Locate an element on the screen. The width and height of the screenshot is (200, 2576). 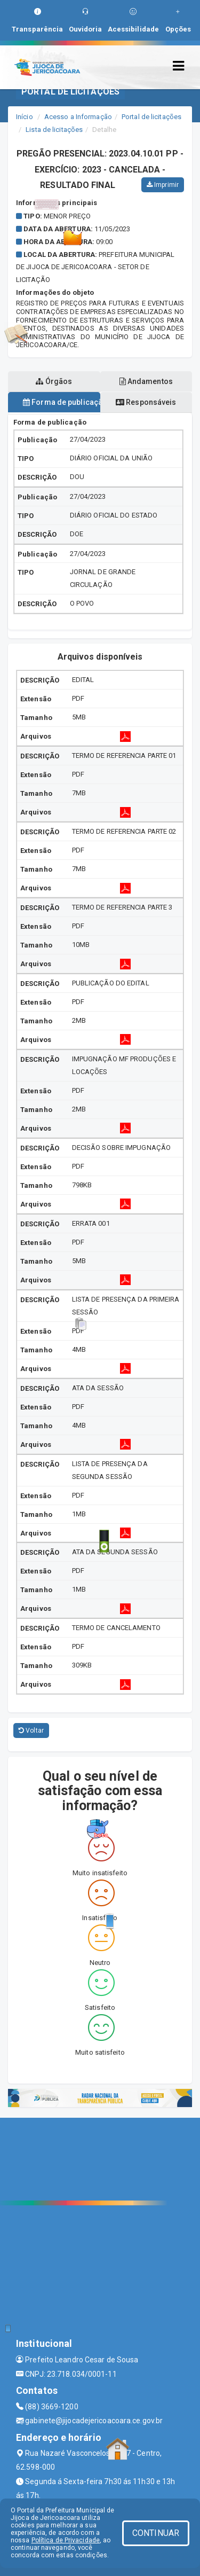
represents a connected iPhone device is located at coordinates (110, 1921).